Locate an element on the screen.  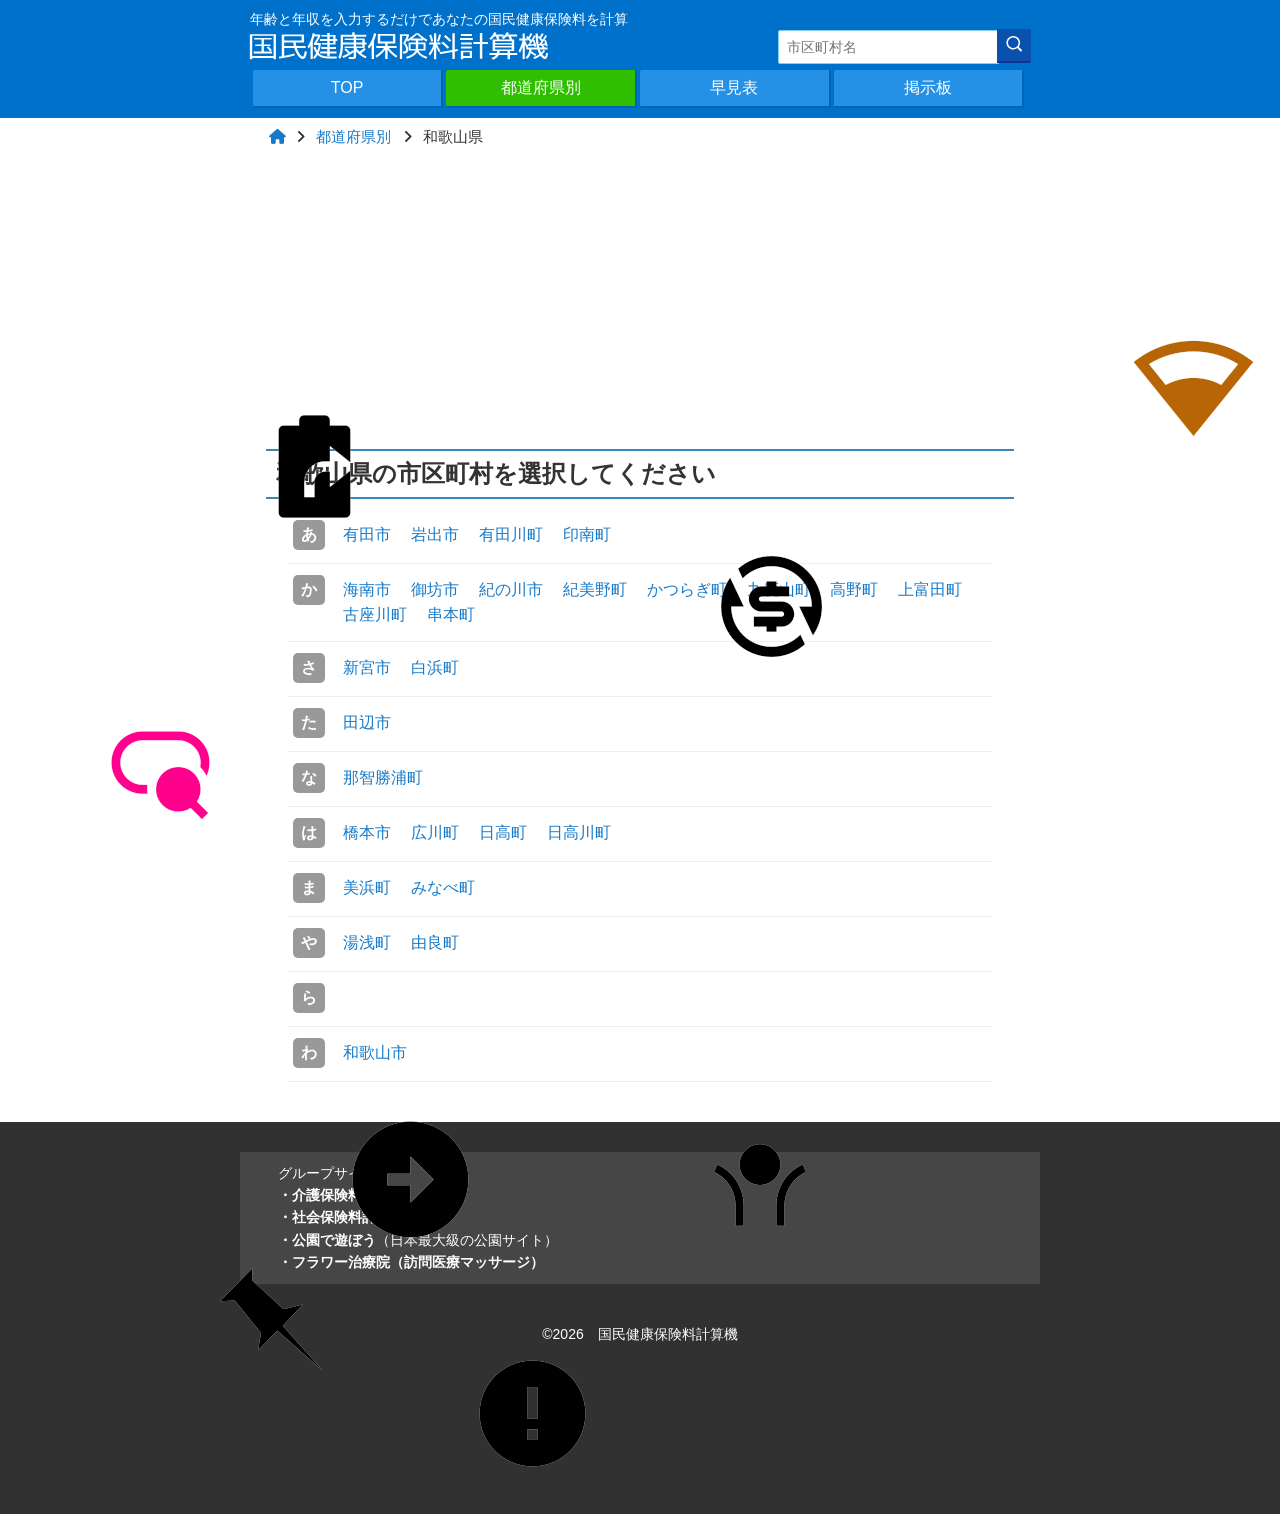
currency exchange or conversion is located at coordinates (771, 606).